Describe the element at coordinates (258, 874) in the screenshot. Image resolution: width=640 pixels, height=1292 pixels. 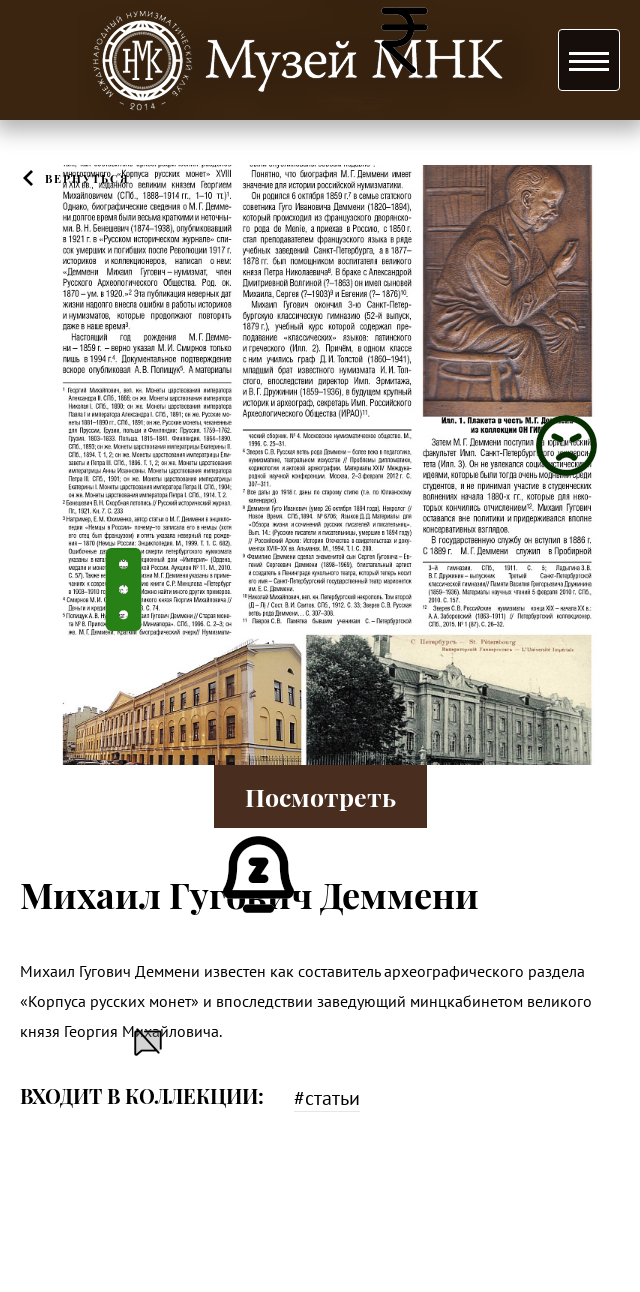
I see `snooze notifications` at that location.